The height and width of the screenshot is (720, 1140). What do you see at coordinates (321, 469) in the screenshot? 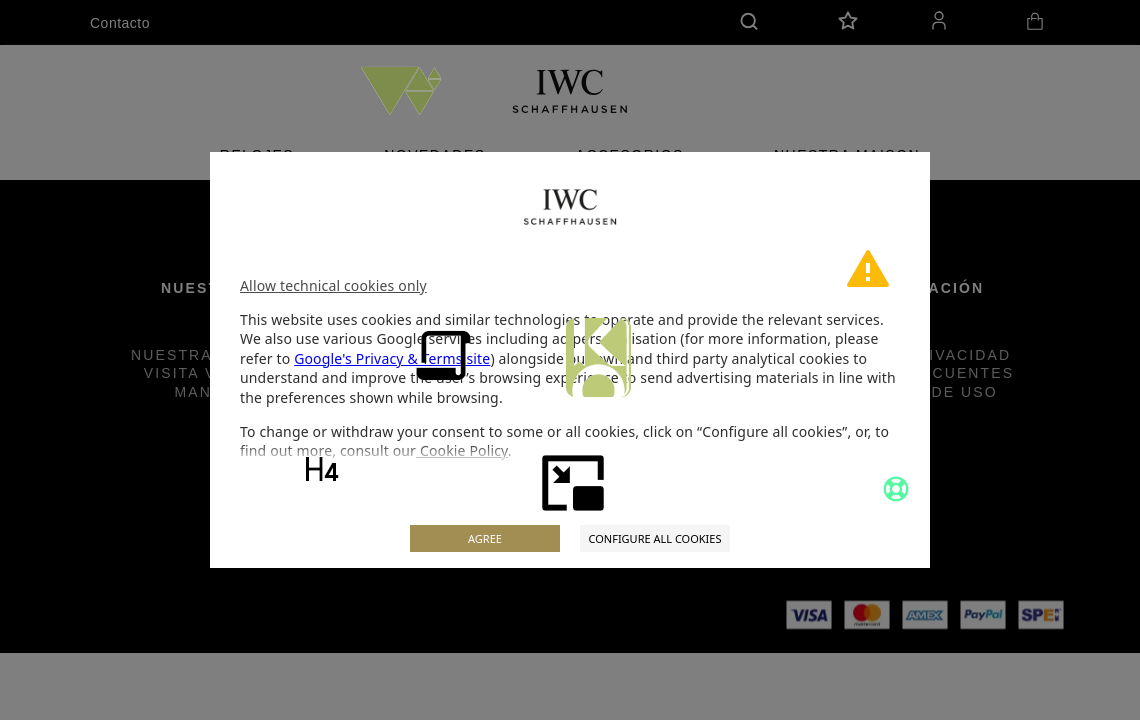
I see `format text as heading level 4` at bounding box center [321, 469].